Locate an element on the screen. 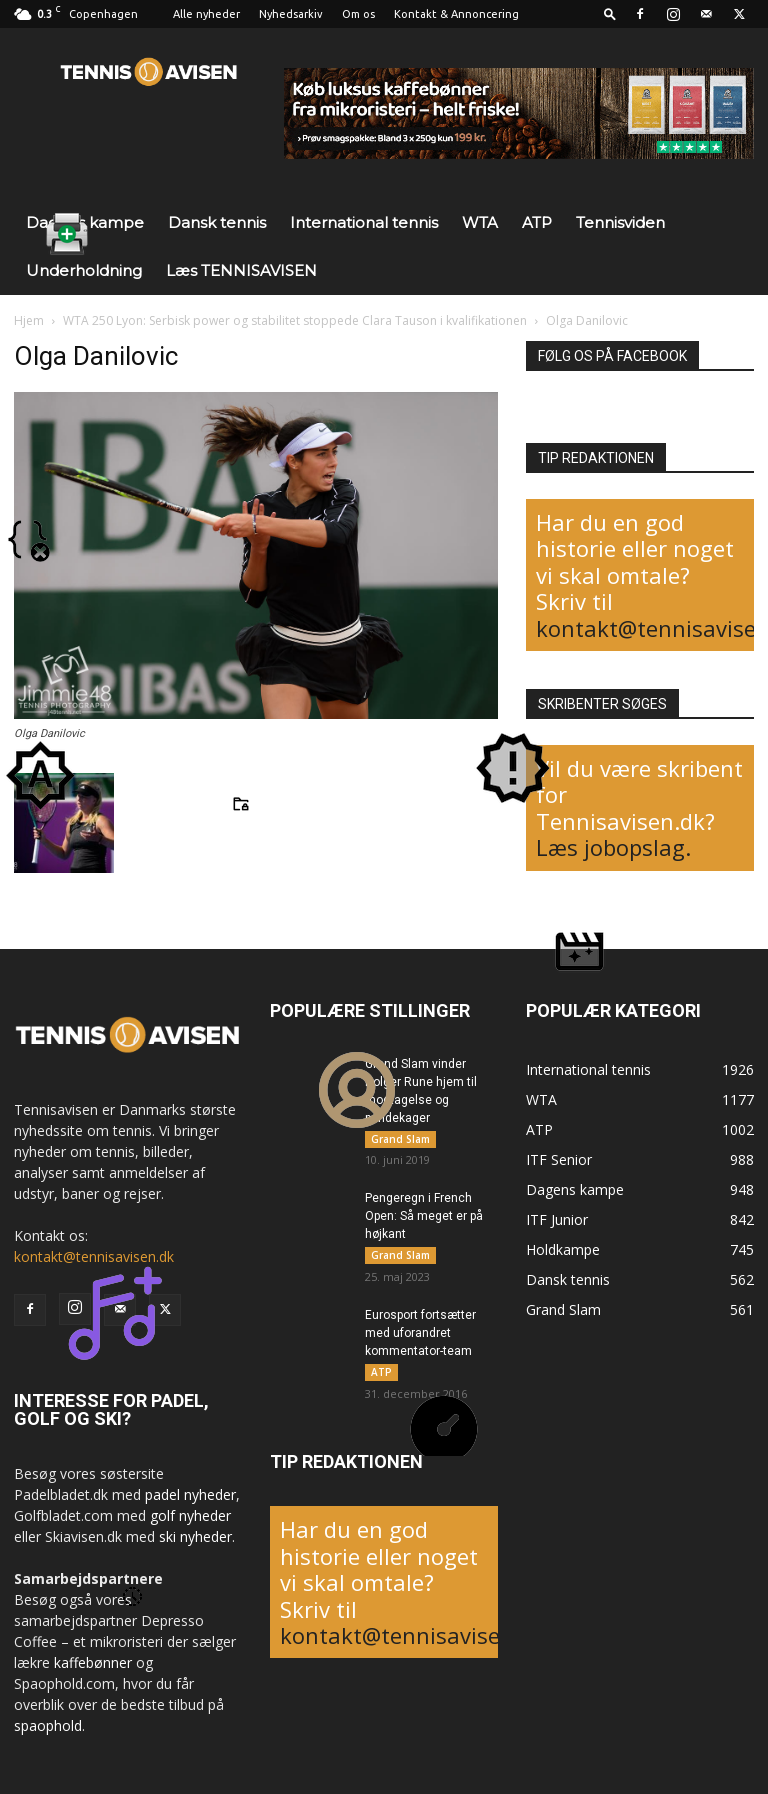 This screenshot has height=1794, width=768. enable automatic brightness adjustment is located at coordinates (40, 775).